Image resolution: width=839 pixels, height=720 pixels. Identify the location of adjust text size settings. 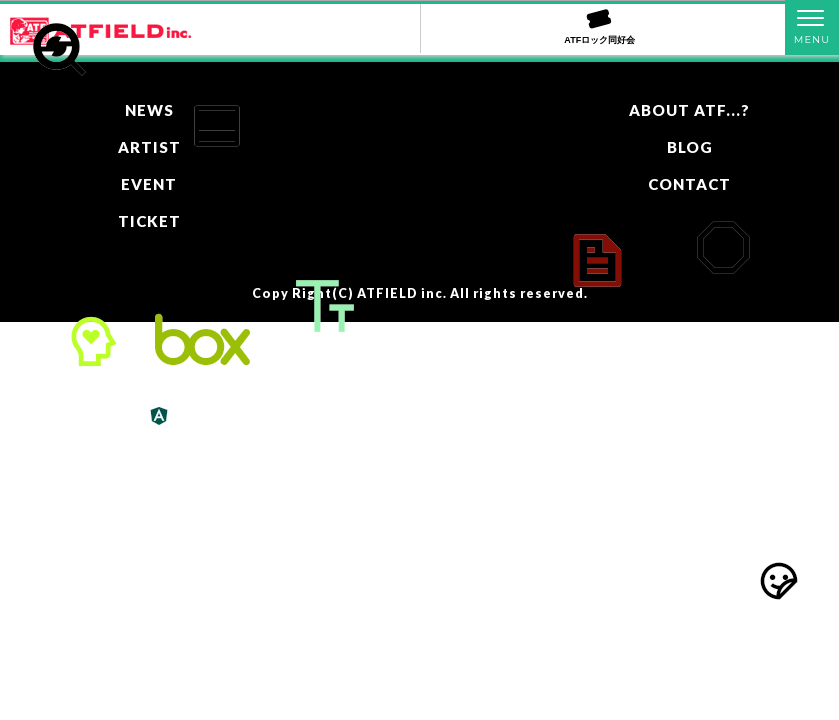
(326, 304).